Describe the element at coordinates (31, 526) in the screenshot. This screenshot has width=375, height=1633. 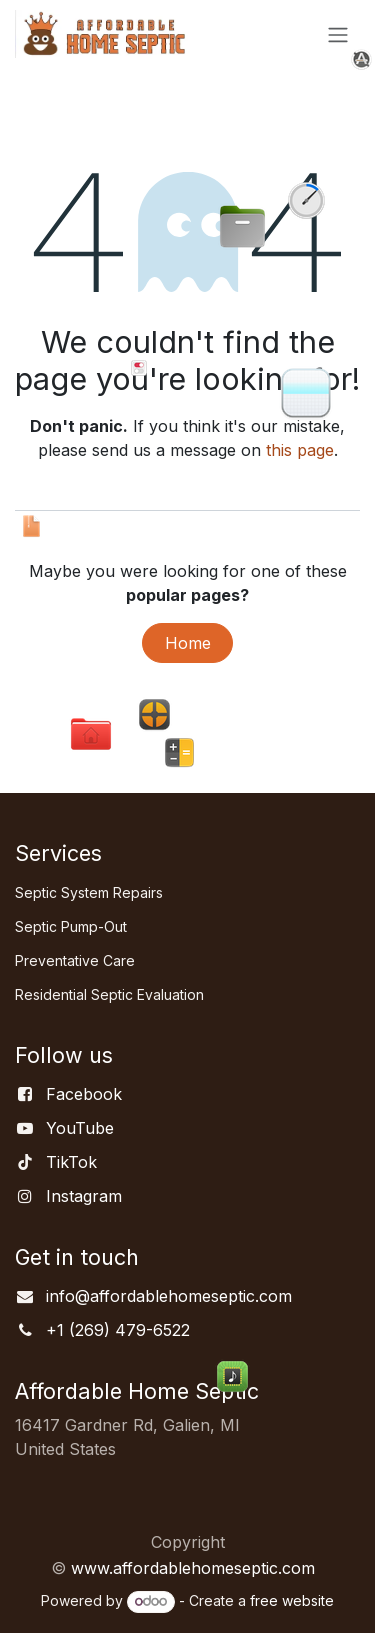
I see `open a compressed archive file` at that location.